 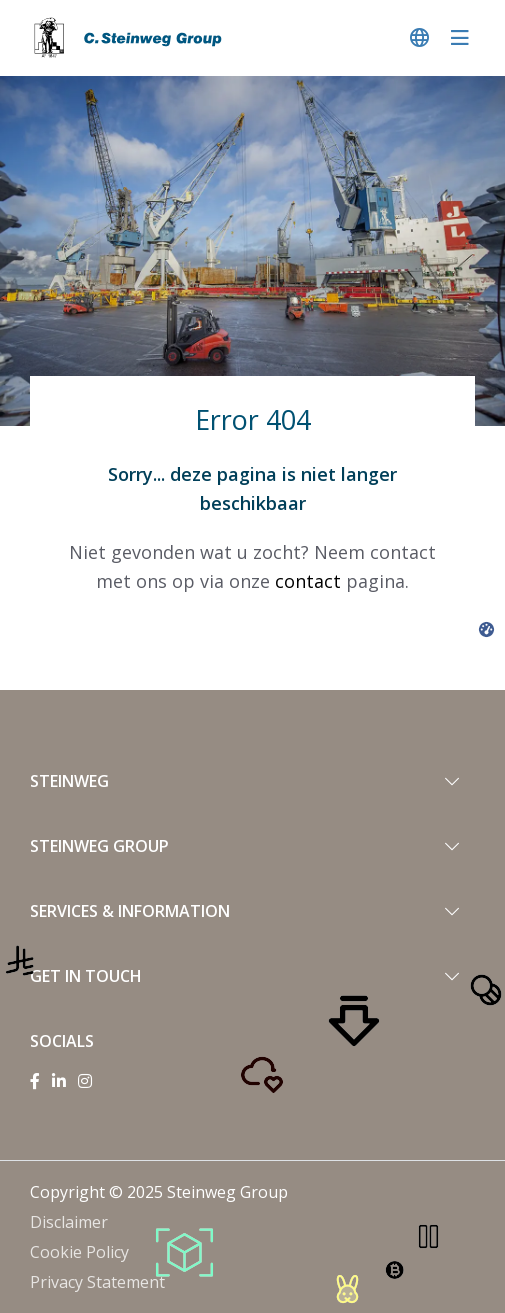 I want to click on view bitcoin wallet or balance, so click(x=394, y=1270).